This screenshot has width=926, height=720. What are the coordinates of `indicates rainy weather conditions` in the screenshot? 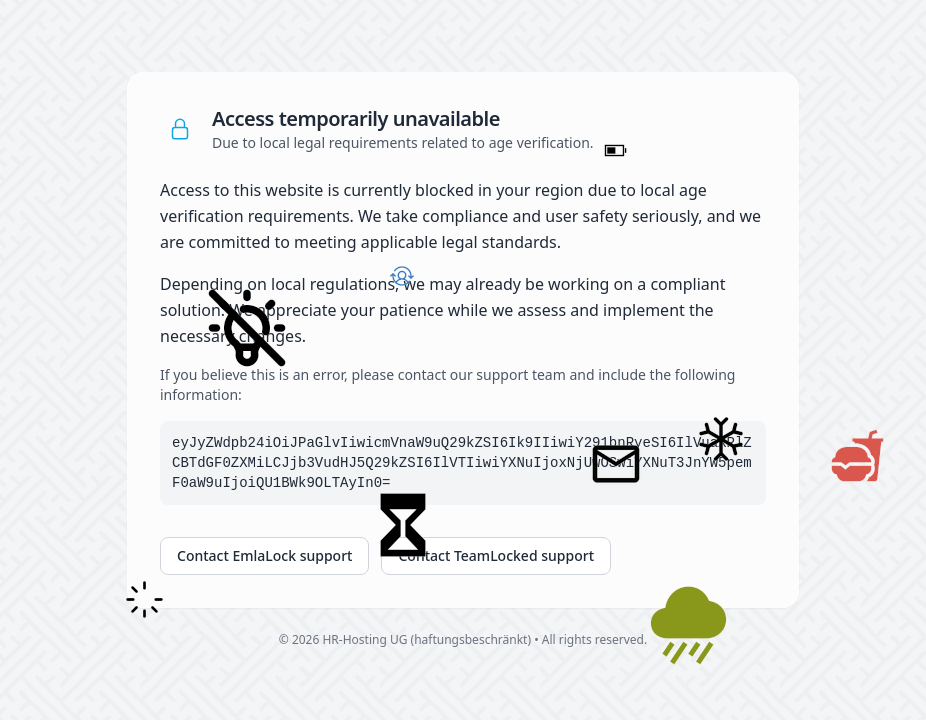 It's located at (688, 625).